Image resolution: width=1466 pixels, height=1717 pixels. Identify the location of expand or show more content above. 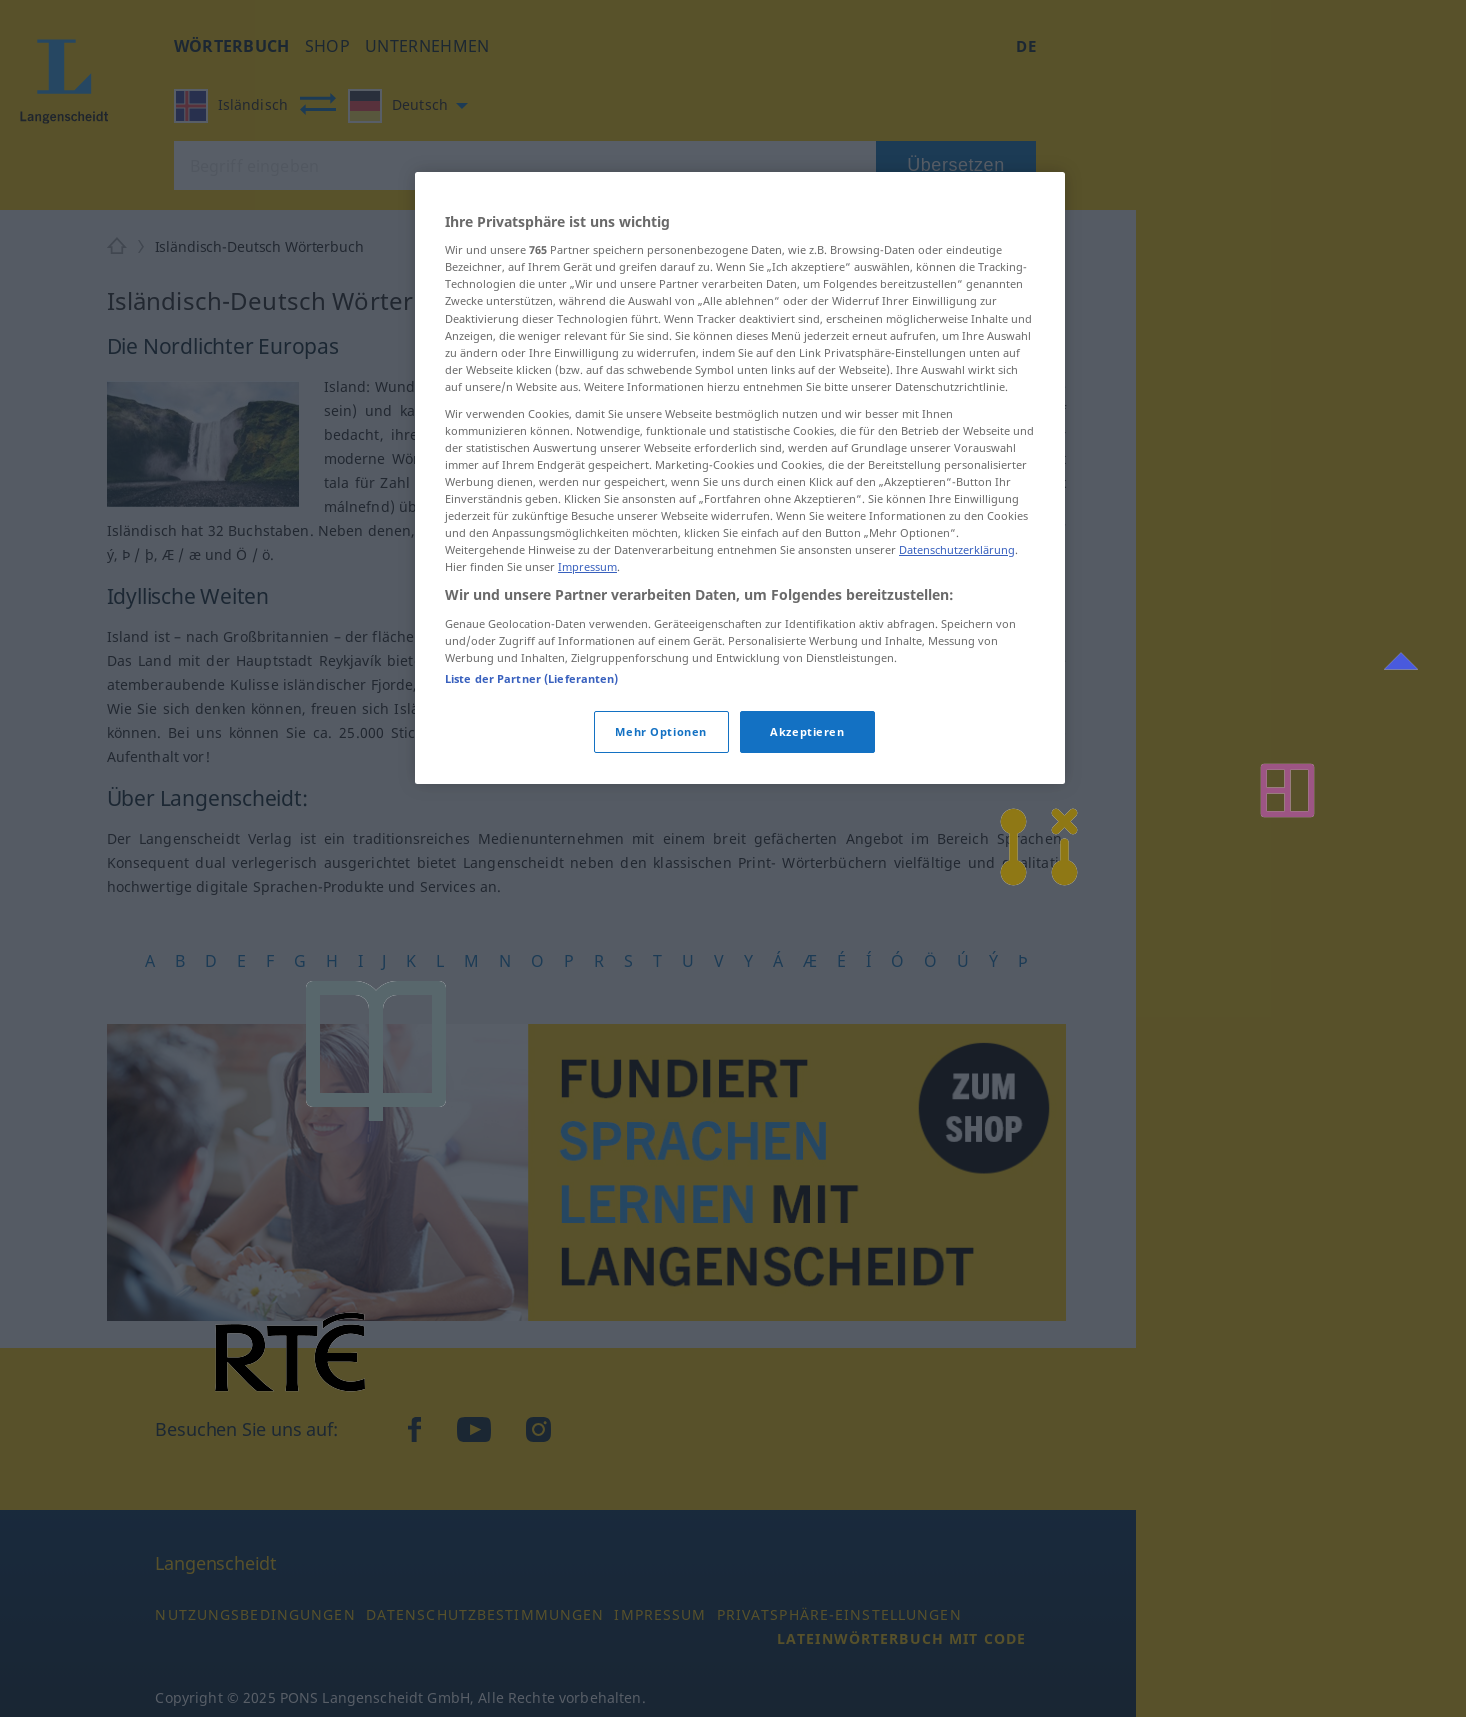
(1401, 661).